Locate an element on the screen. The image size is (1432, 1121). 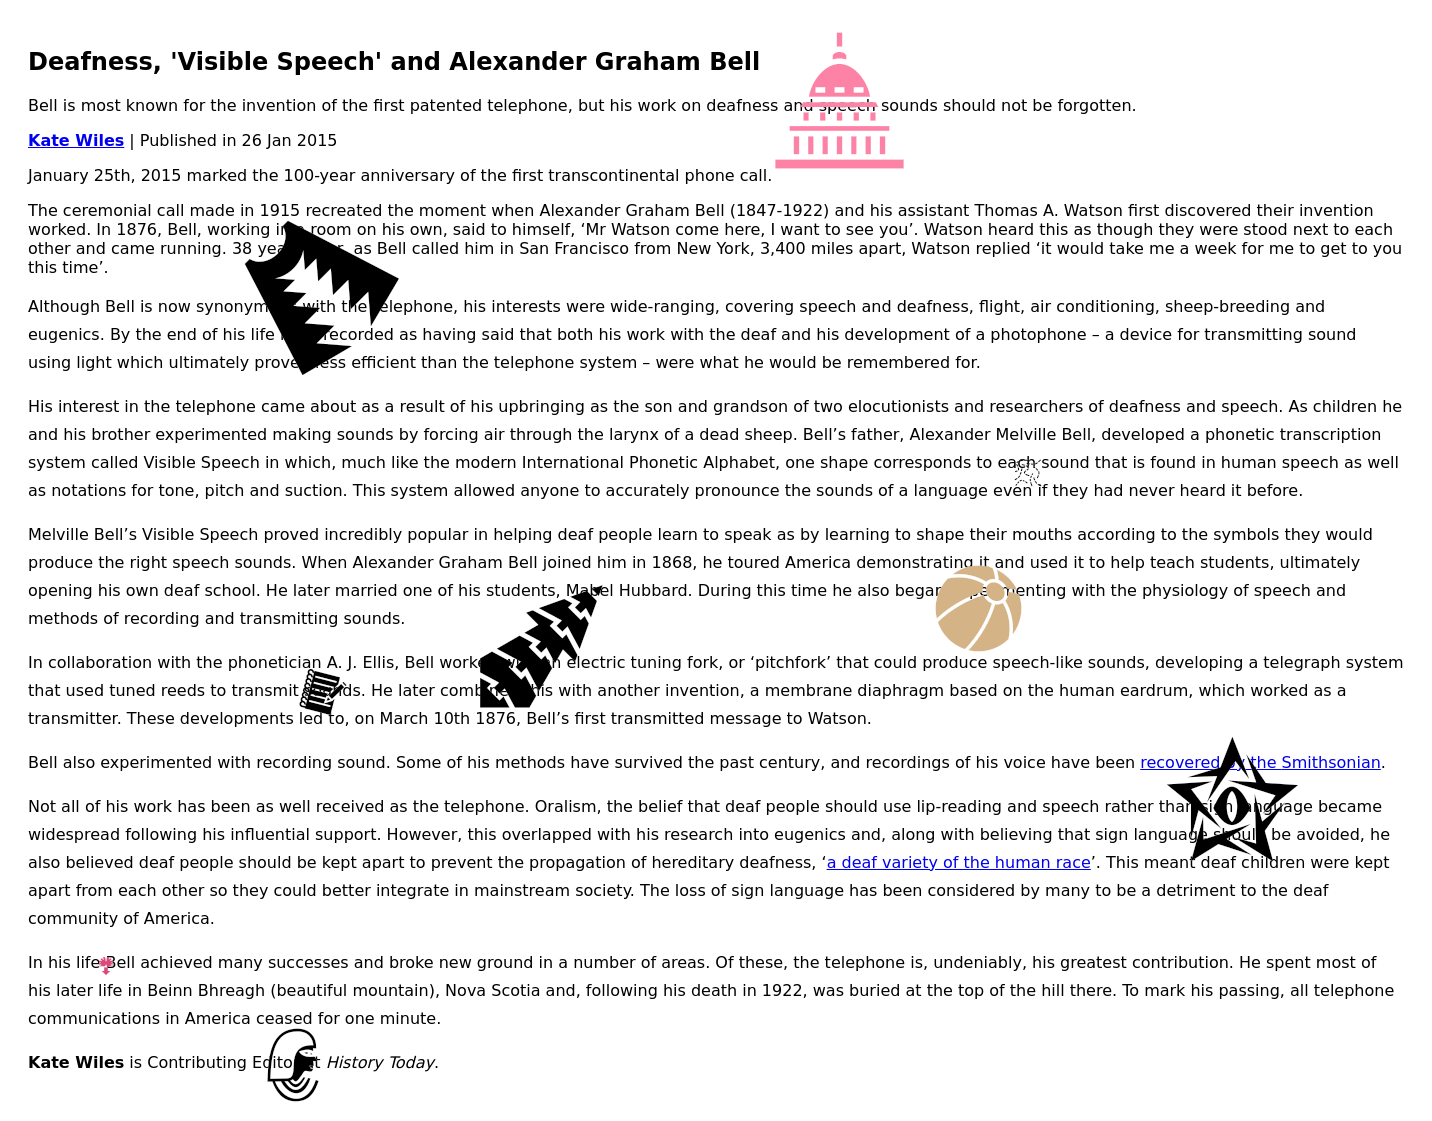
indicates vehicle drift or traction loss in a racing game is located at coordinates (541, 646).